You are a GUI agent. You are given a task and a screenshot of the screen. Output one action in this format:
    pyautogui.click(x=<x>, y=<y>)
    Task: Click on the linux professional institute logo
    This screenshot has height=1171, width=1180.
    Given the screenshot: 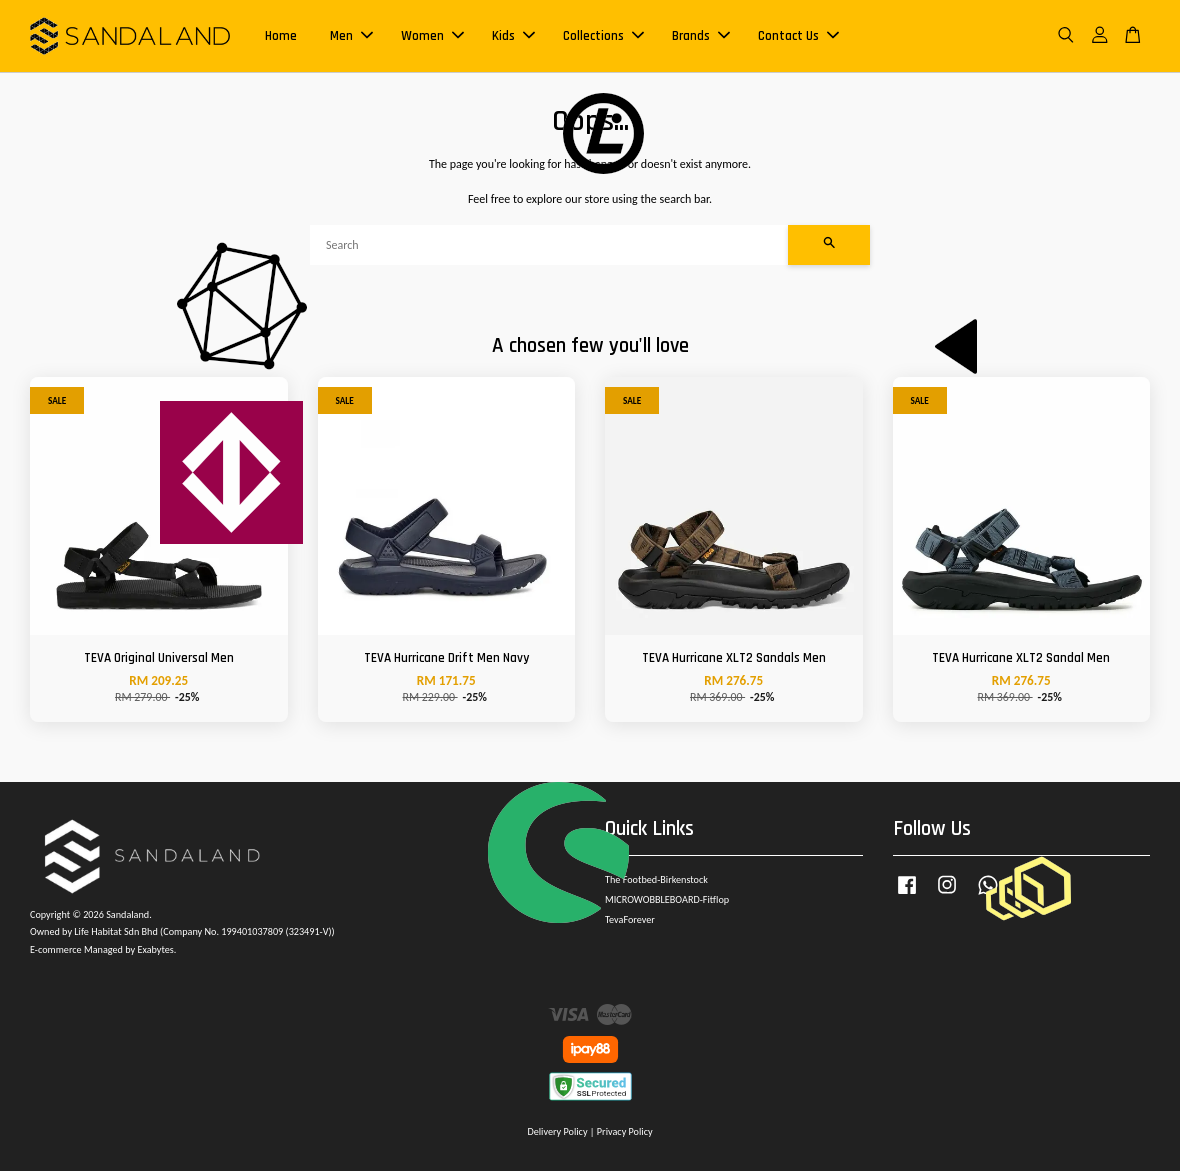 What is the action you would take?
    pyautogui.click(x=603, y=133)
    